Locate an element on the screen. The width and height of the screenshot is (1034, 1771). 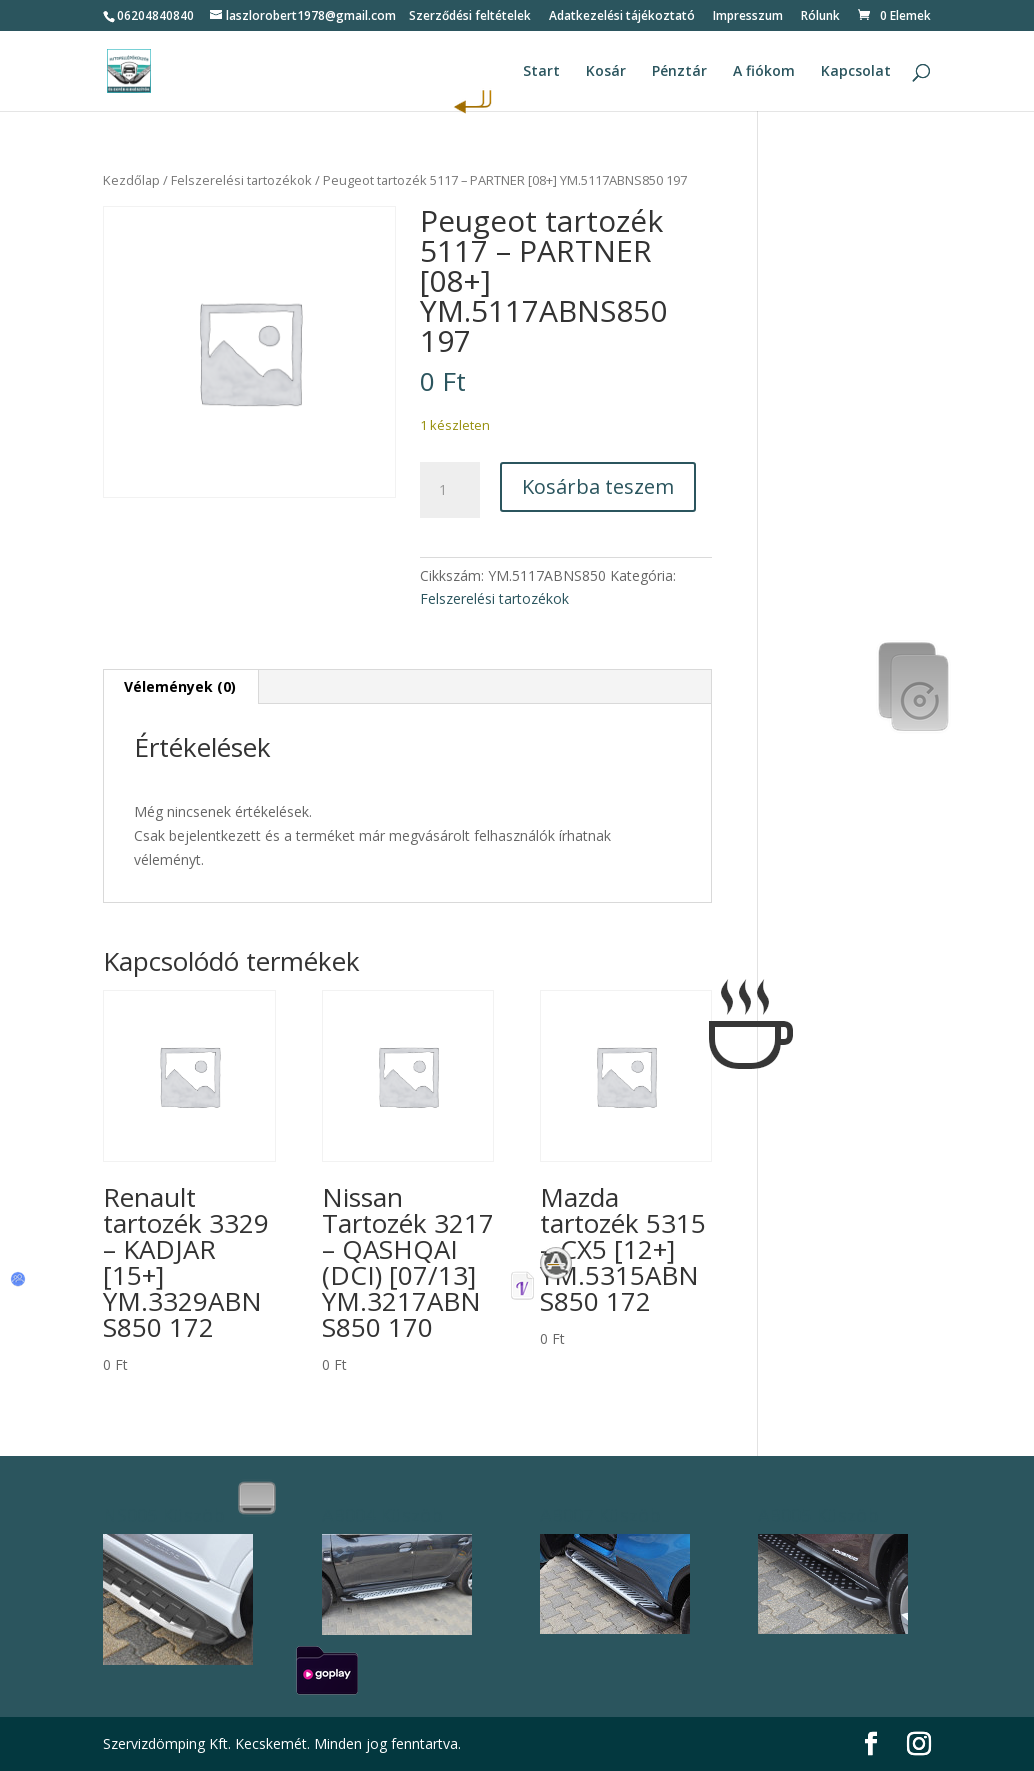
caffeine mode is active, preventing sleep is located at coordinates (751, 1027).